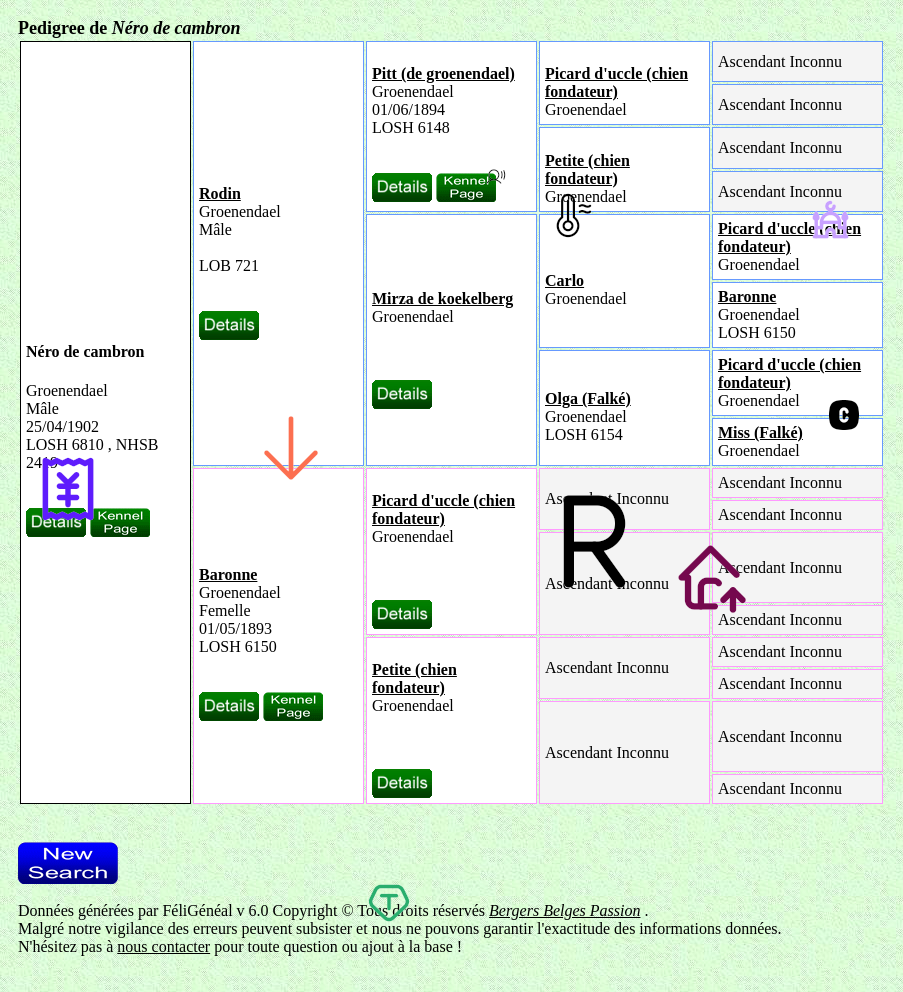 The image size is (903, 992). I want to click on scroll down or view more content, so click(291, 448).